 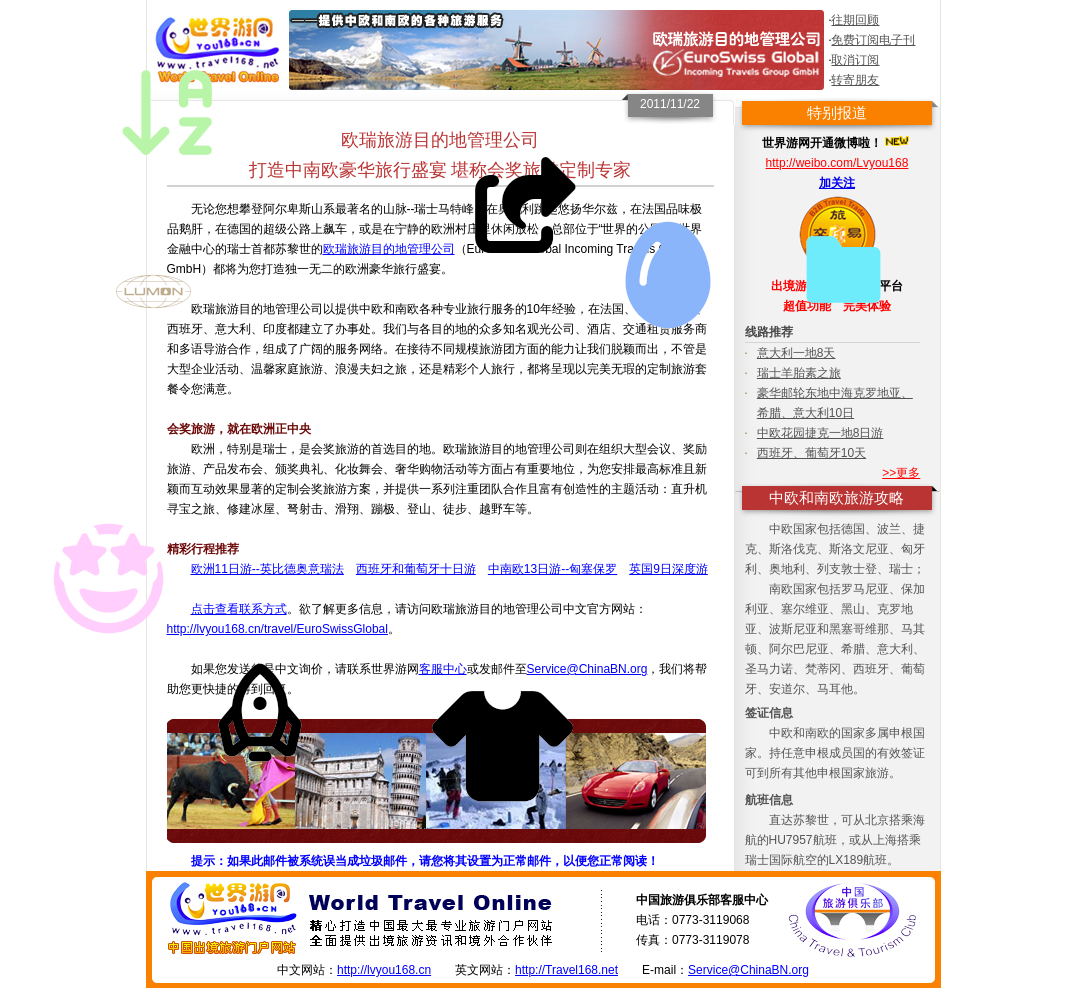 I want to click on rate something as excellent or five-star, so click(x=108, y=578).